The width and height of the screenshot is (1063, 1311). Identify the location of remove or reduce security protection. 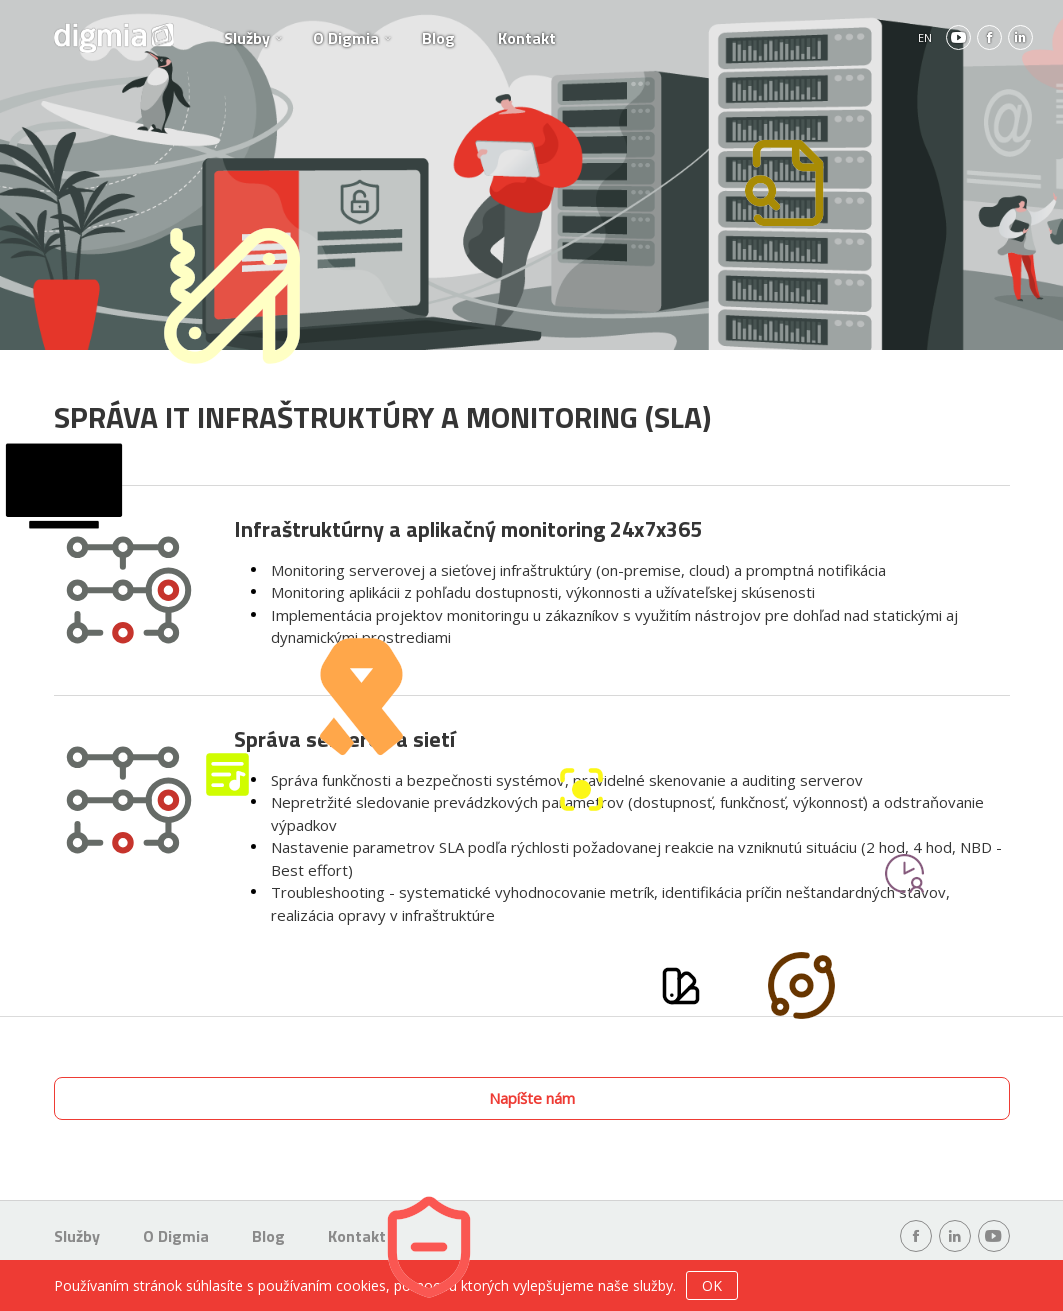
(429, 1247).